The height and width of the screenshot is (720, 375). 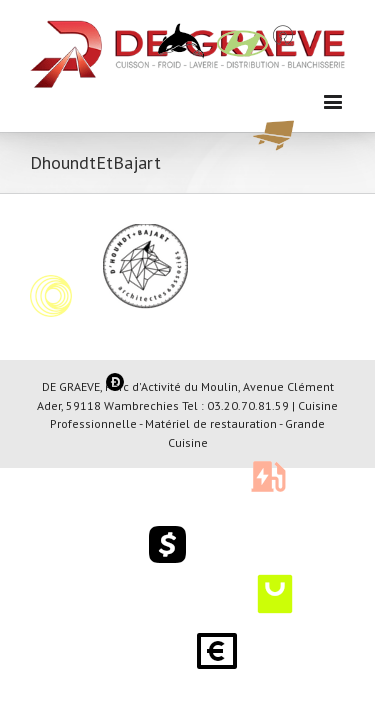 What do you see at coordinates (242, 43) in the screenshot?
I see `Hyundai brand logo` at bounding box center [242, 43].